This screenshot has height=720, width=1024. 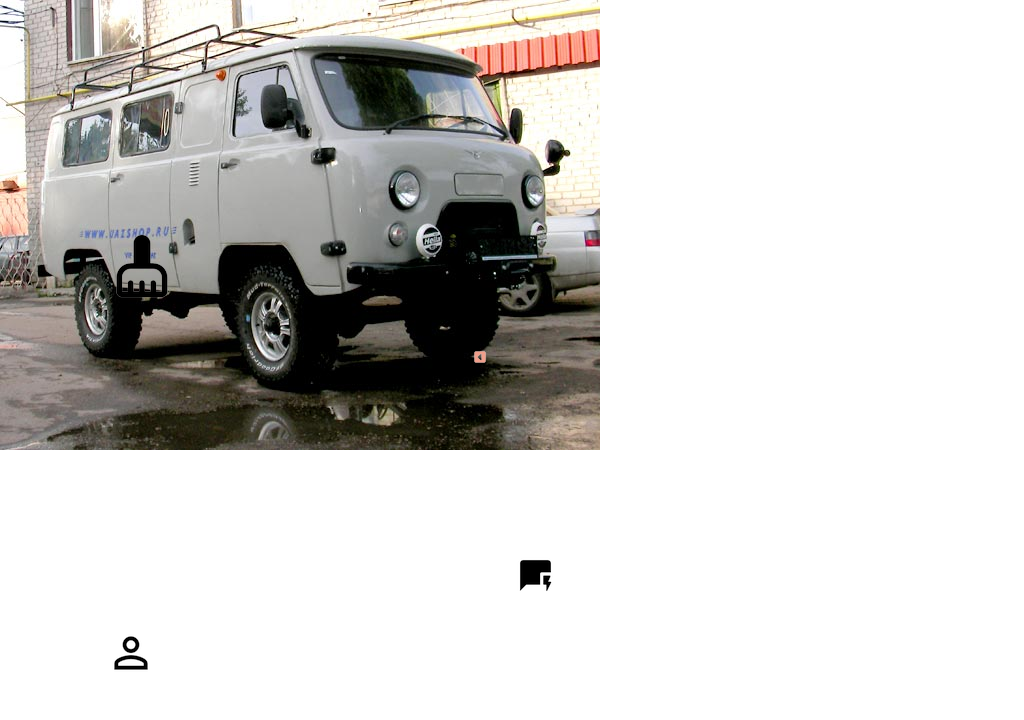 I want to click on navigate to the previous item or screen, so click(x=480, y=357).